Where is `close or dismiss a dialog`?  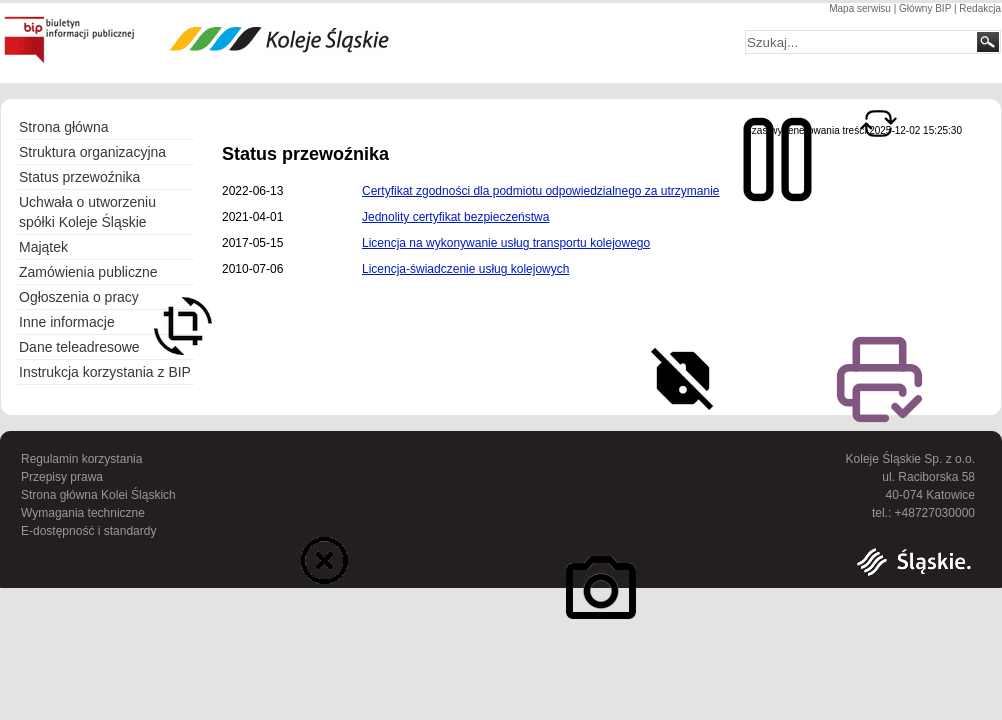 close or dismiss a dialog is located at coordinates (324, 560).